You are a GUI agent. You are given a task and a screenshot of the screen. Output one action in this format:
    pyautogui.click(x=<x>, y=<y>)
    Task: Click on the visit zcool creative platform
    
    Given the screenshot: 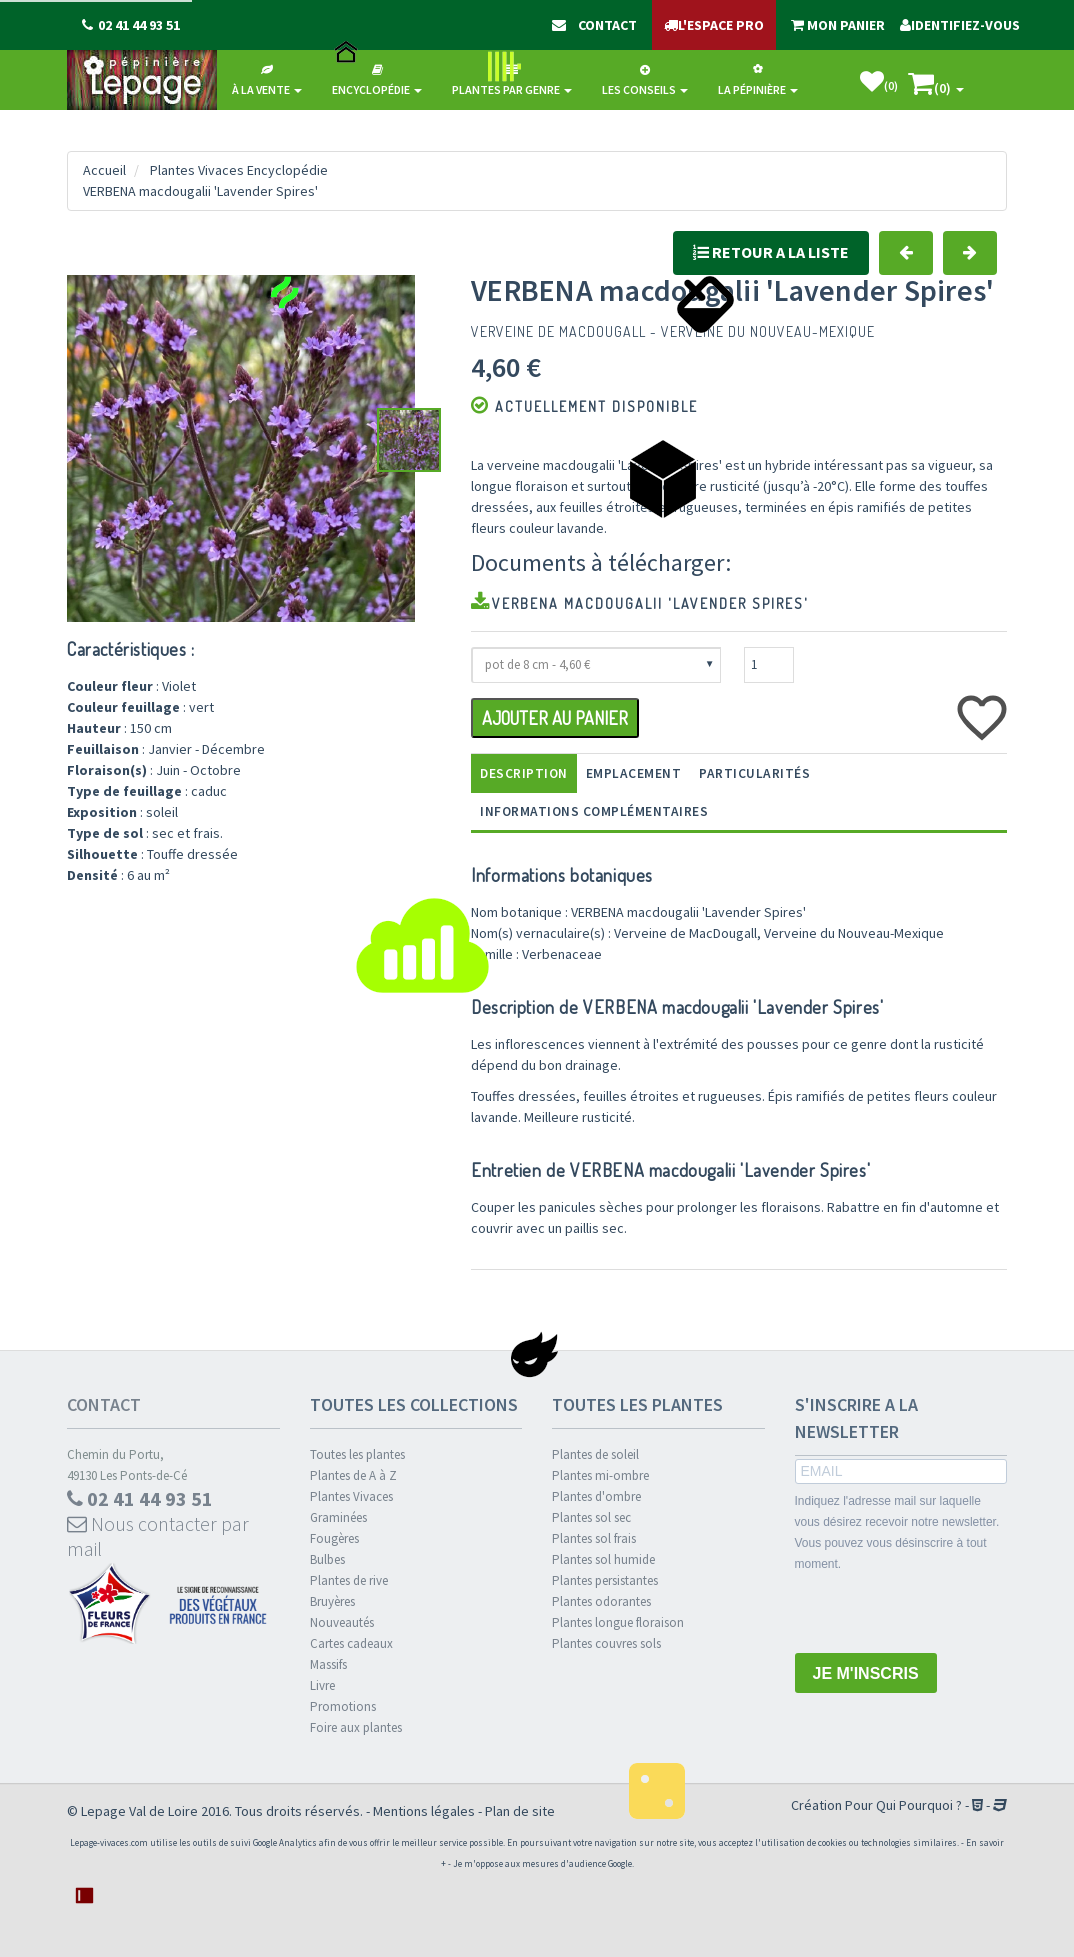 What is the action you would take?
    pyautogui.click(x=534, y=1354)
    